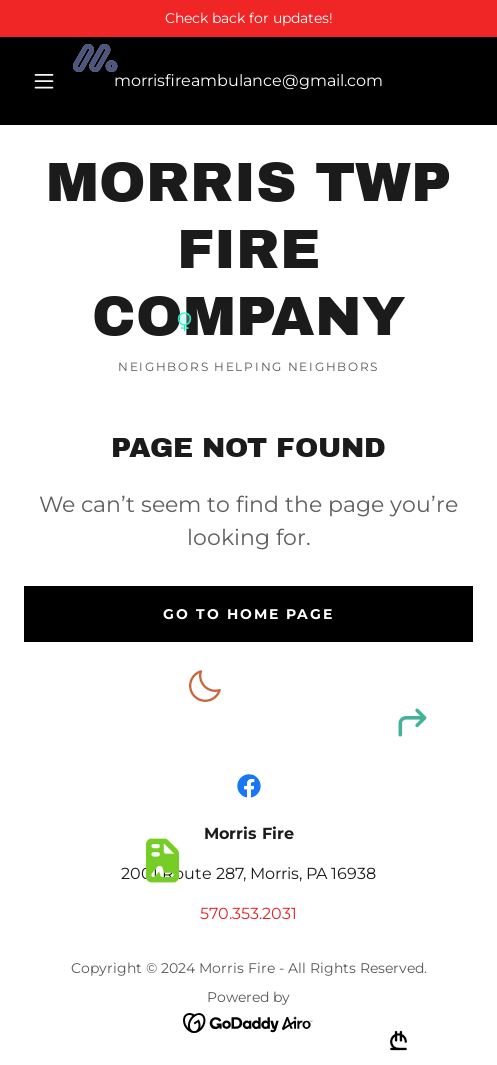 Image resolution: width=497 pixels, height=1065 pixels. I want to click on open monday.com workspace, so click(94, 58).